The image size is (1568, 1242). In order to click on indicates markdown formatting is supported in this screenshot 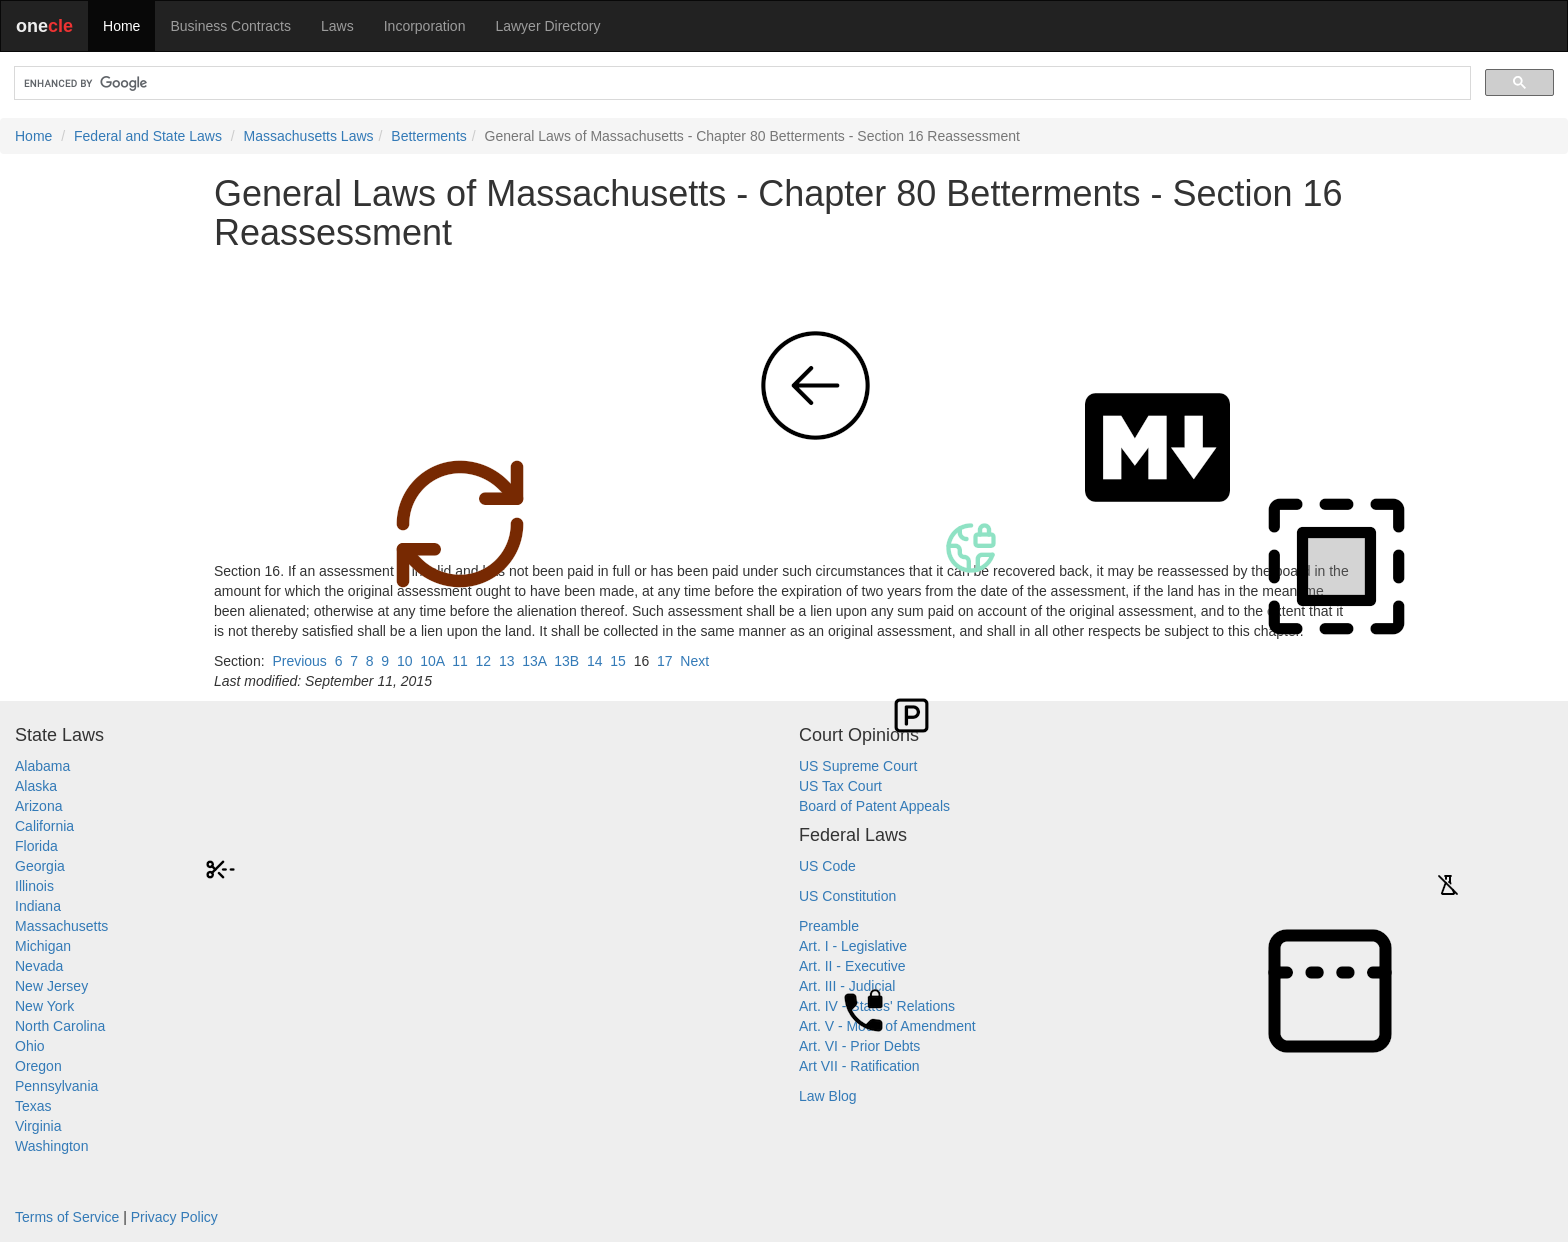, I will do `click(1157, 447)`.